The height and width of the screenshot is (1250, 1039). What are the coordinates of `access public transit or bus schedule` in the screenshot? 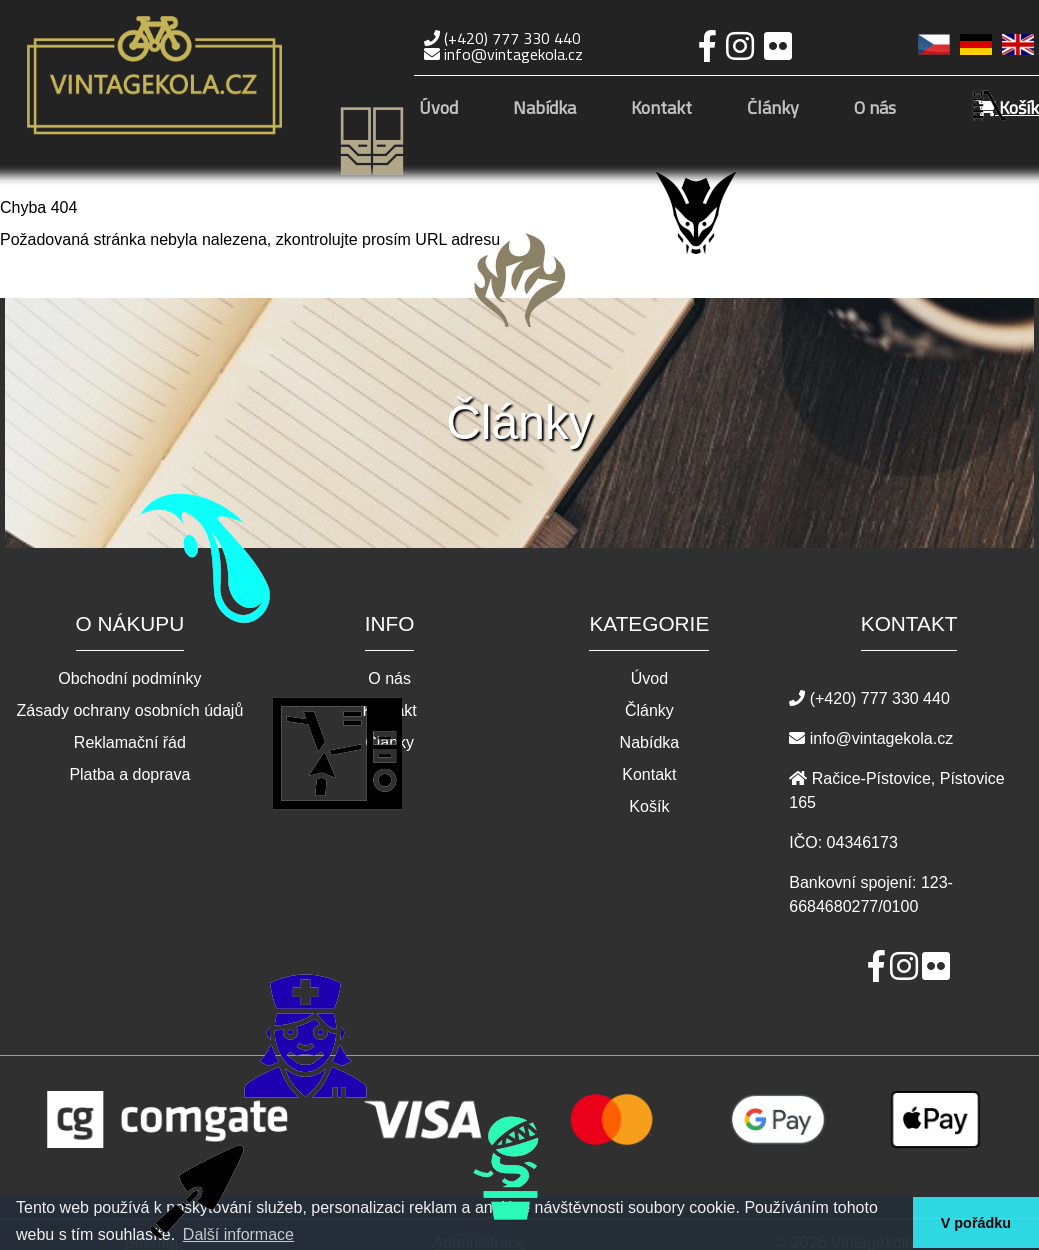 It's located at (372, 141).